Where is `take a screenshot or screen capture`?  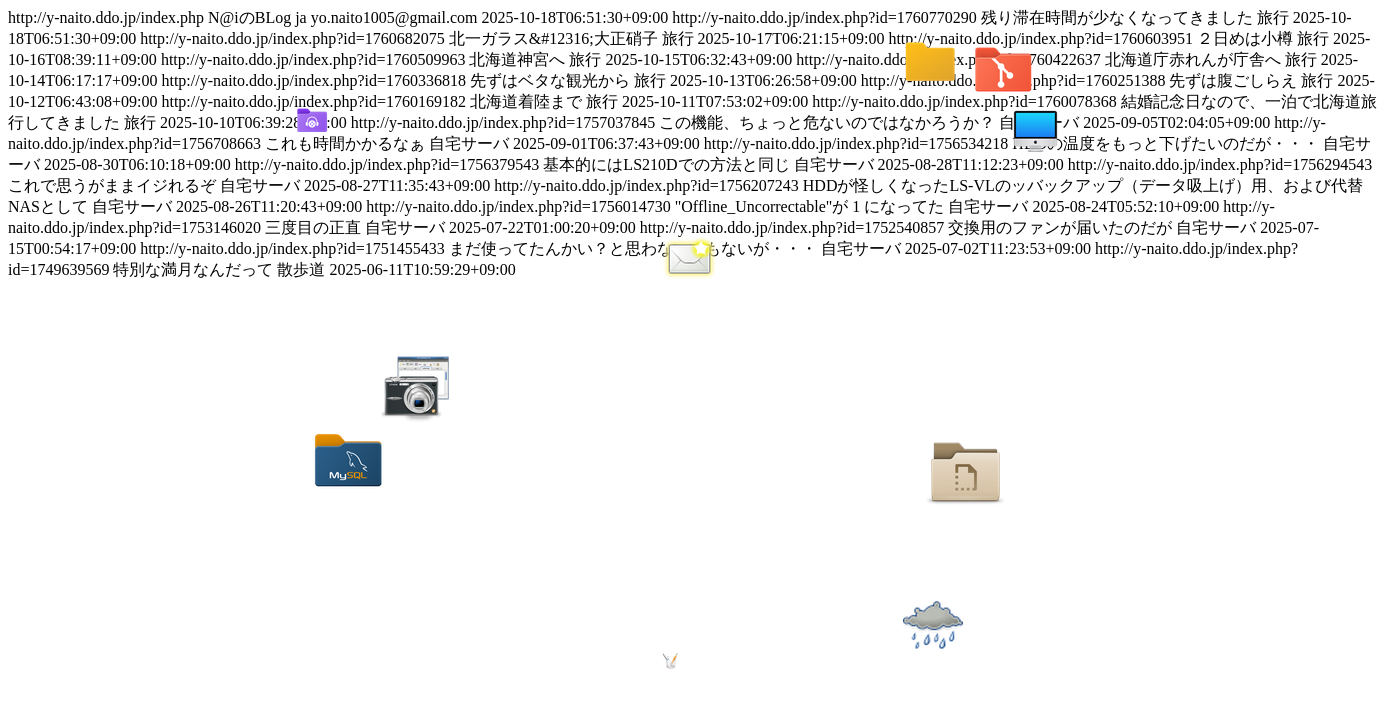 take a screenshot or screen capture is located at coordinates (416, 386).